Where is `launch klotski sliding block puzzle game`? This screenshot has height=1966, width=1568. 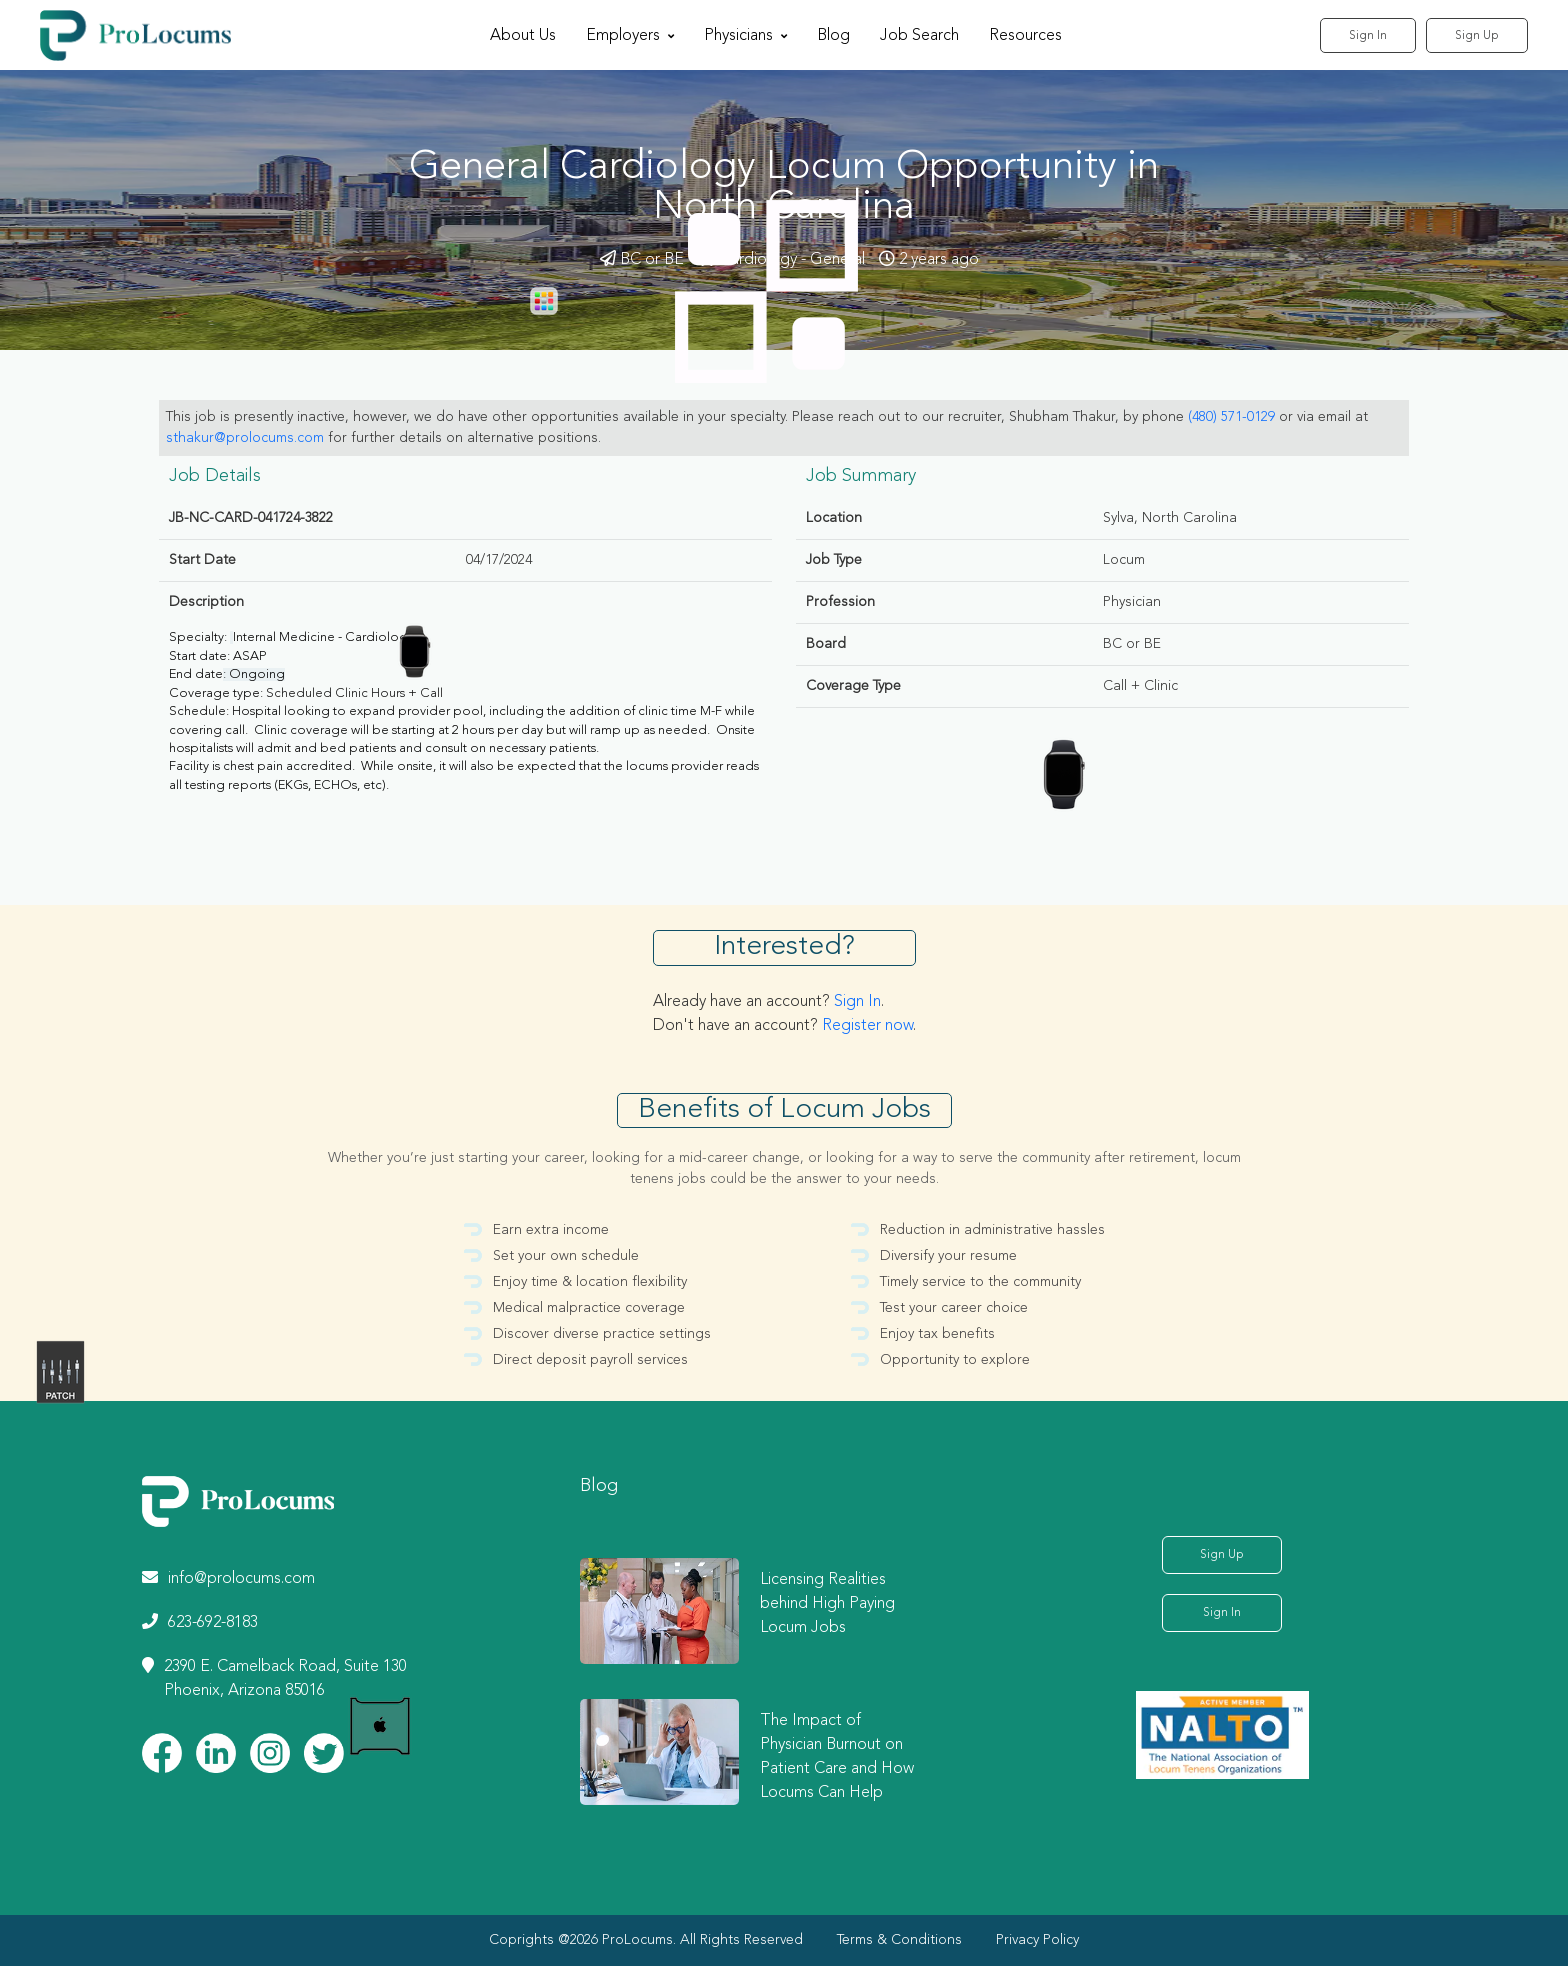
launch klotski sliding block puzzle game is located at coordinates (766, 291).